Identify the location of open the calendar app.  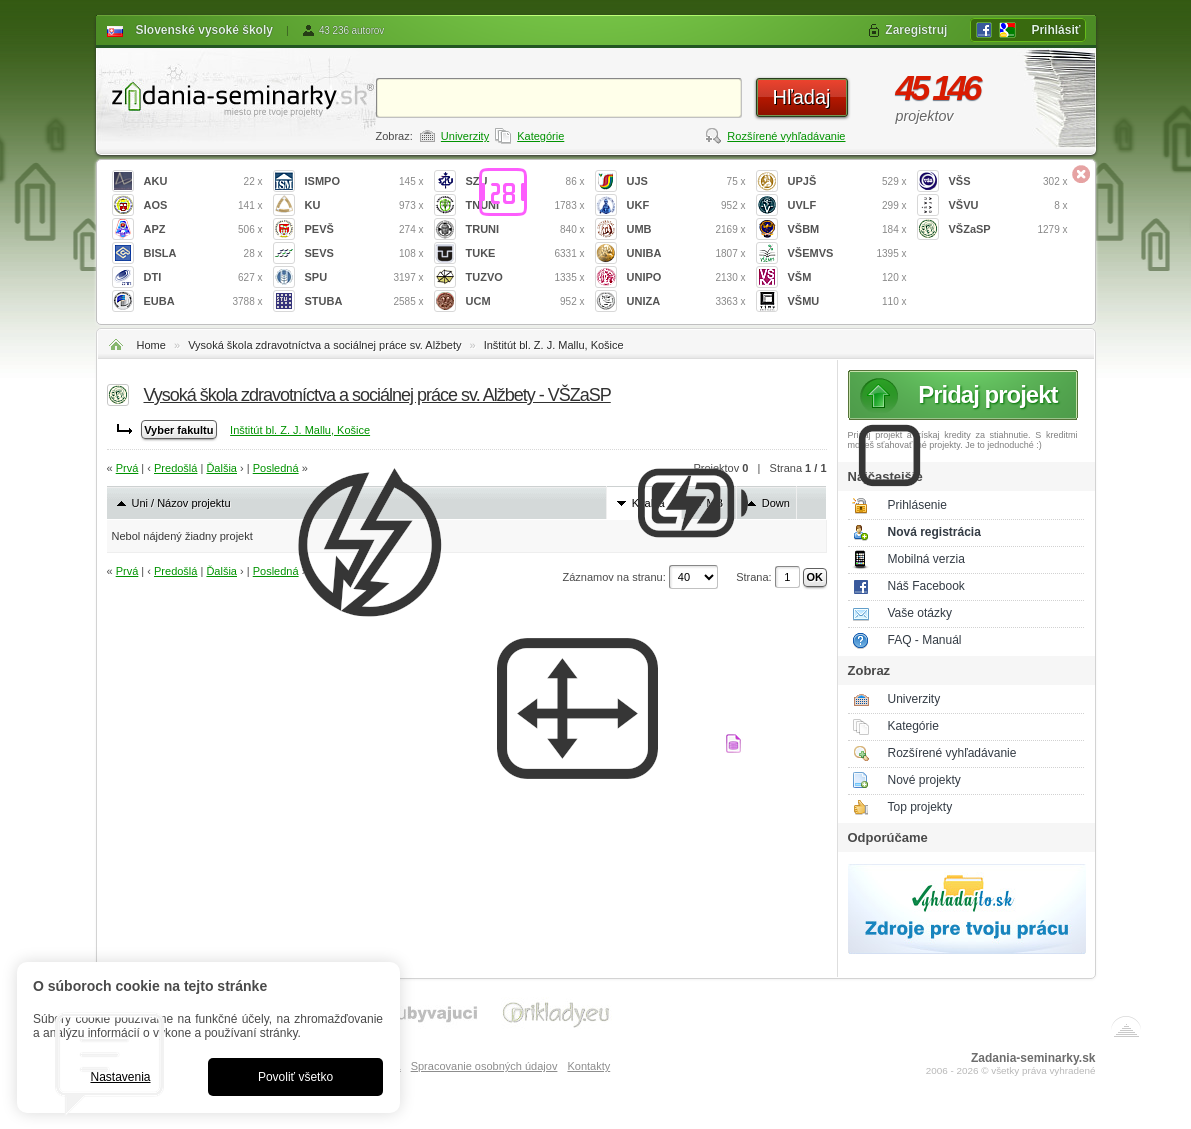
(503, 192).